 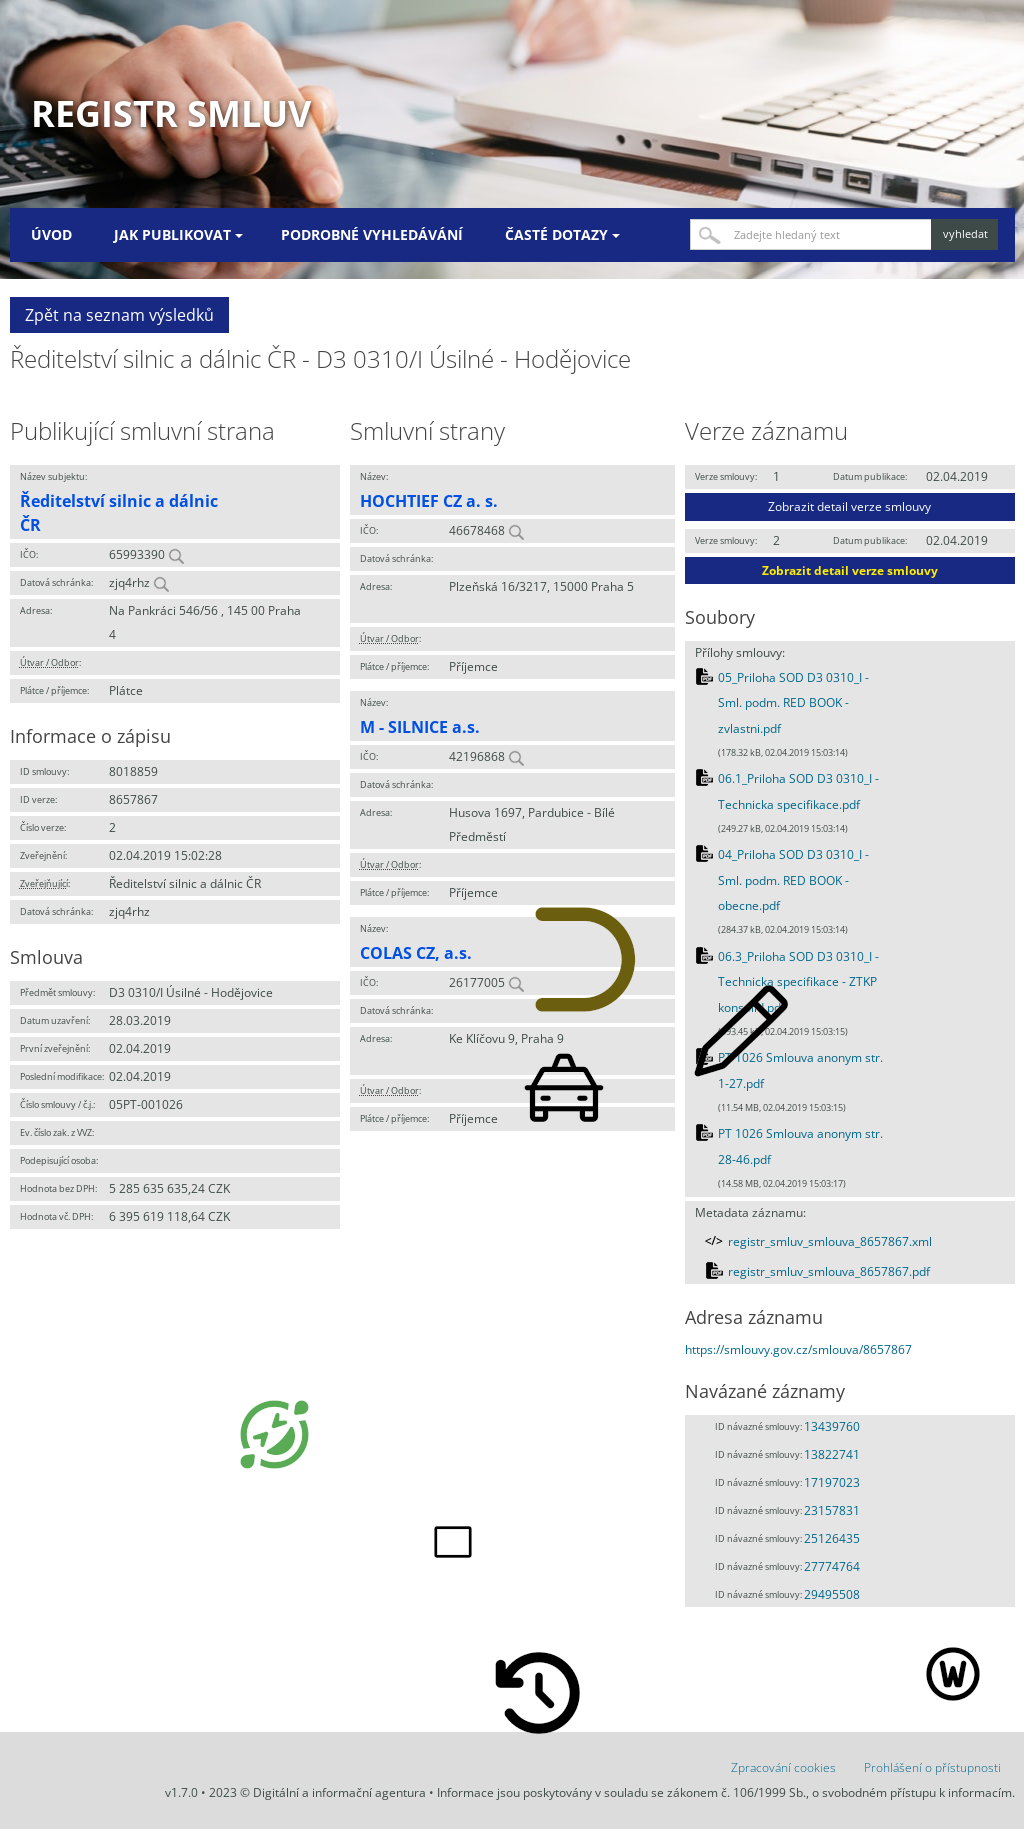 I want to click on request a taxi or cab ride, so click(x=564, y=1093).